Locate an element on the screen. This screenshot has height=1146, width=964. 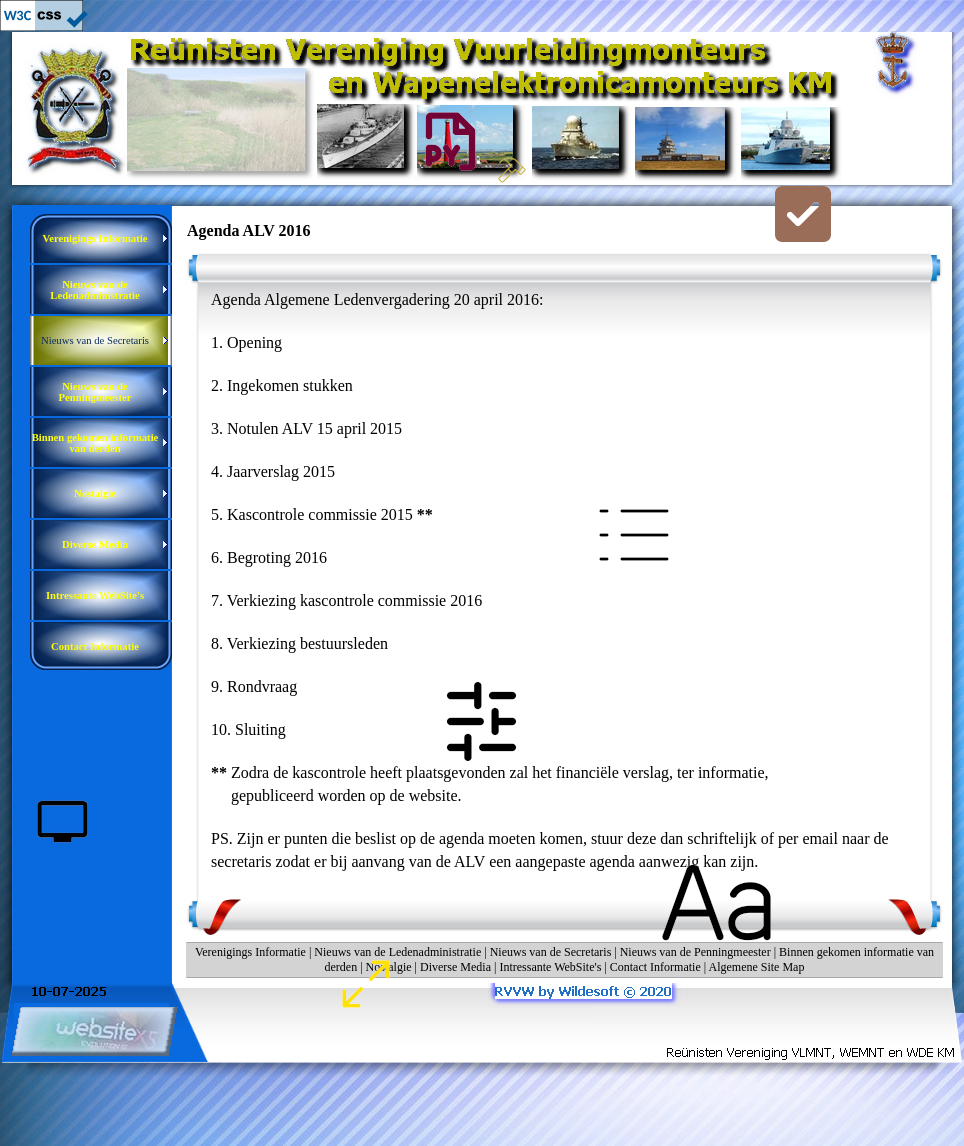
access personal video or media content is located at coordinates (62, 821).